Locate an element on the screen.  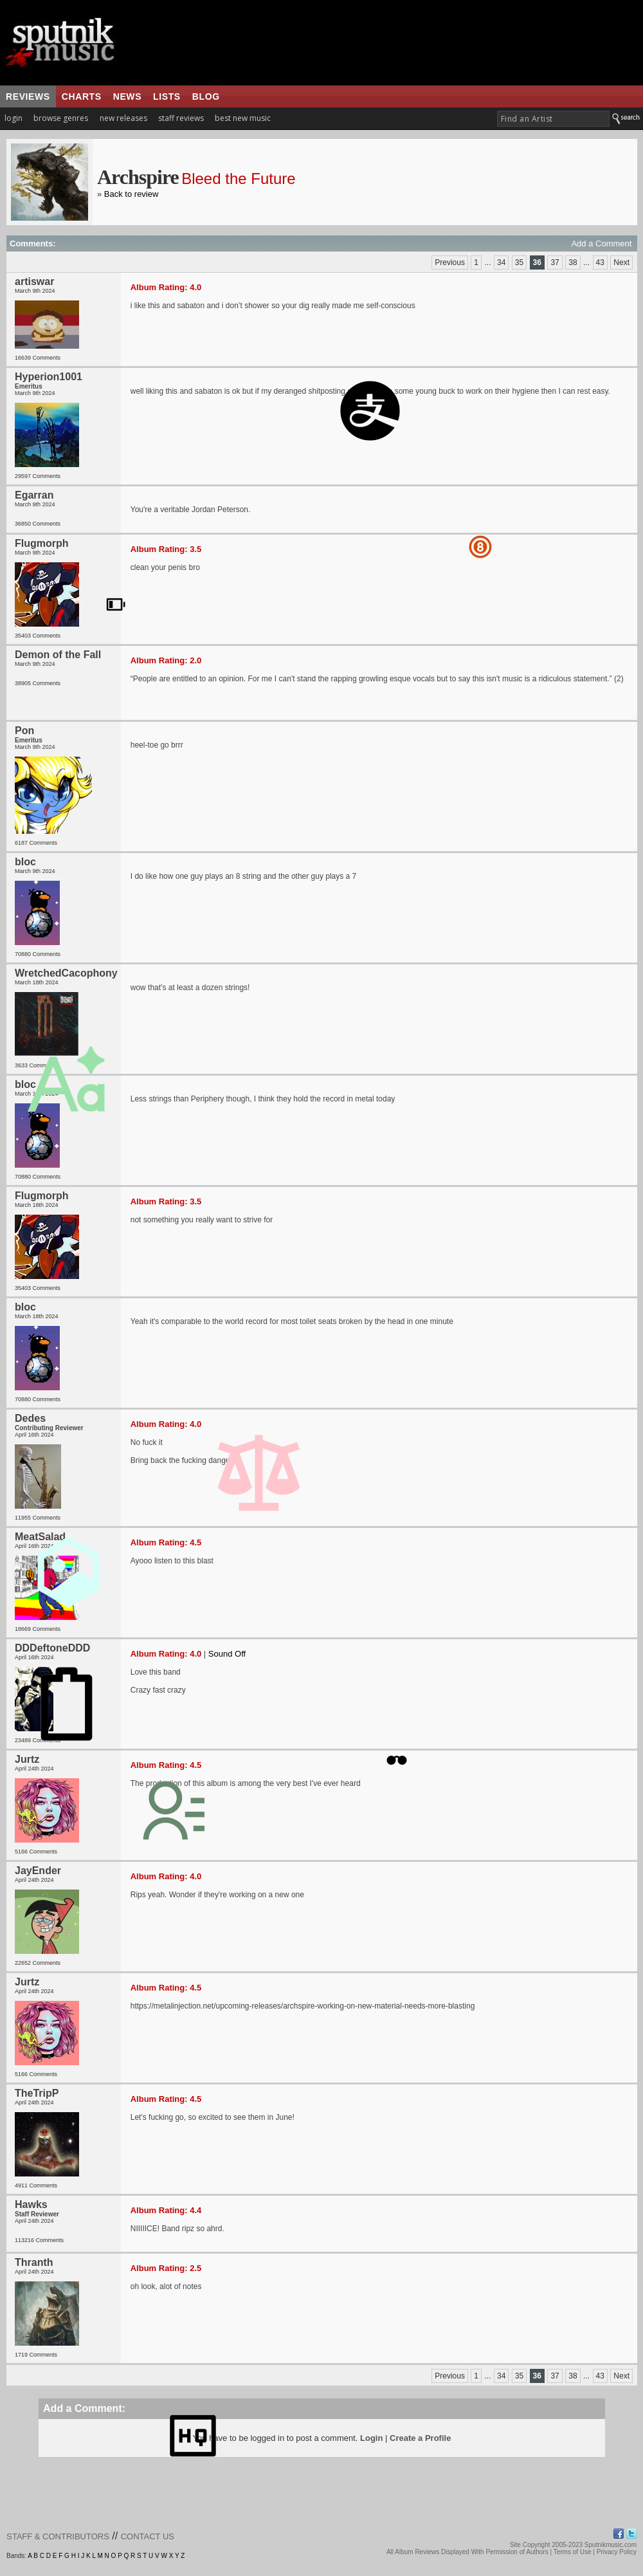
adjust text size with AI assistance is located at coordinates (67, 1084).